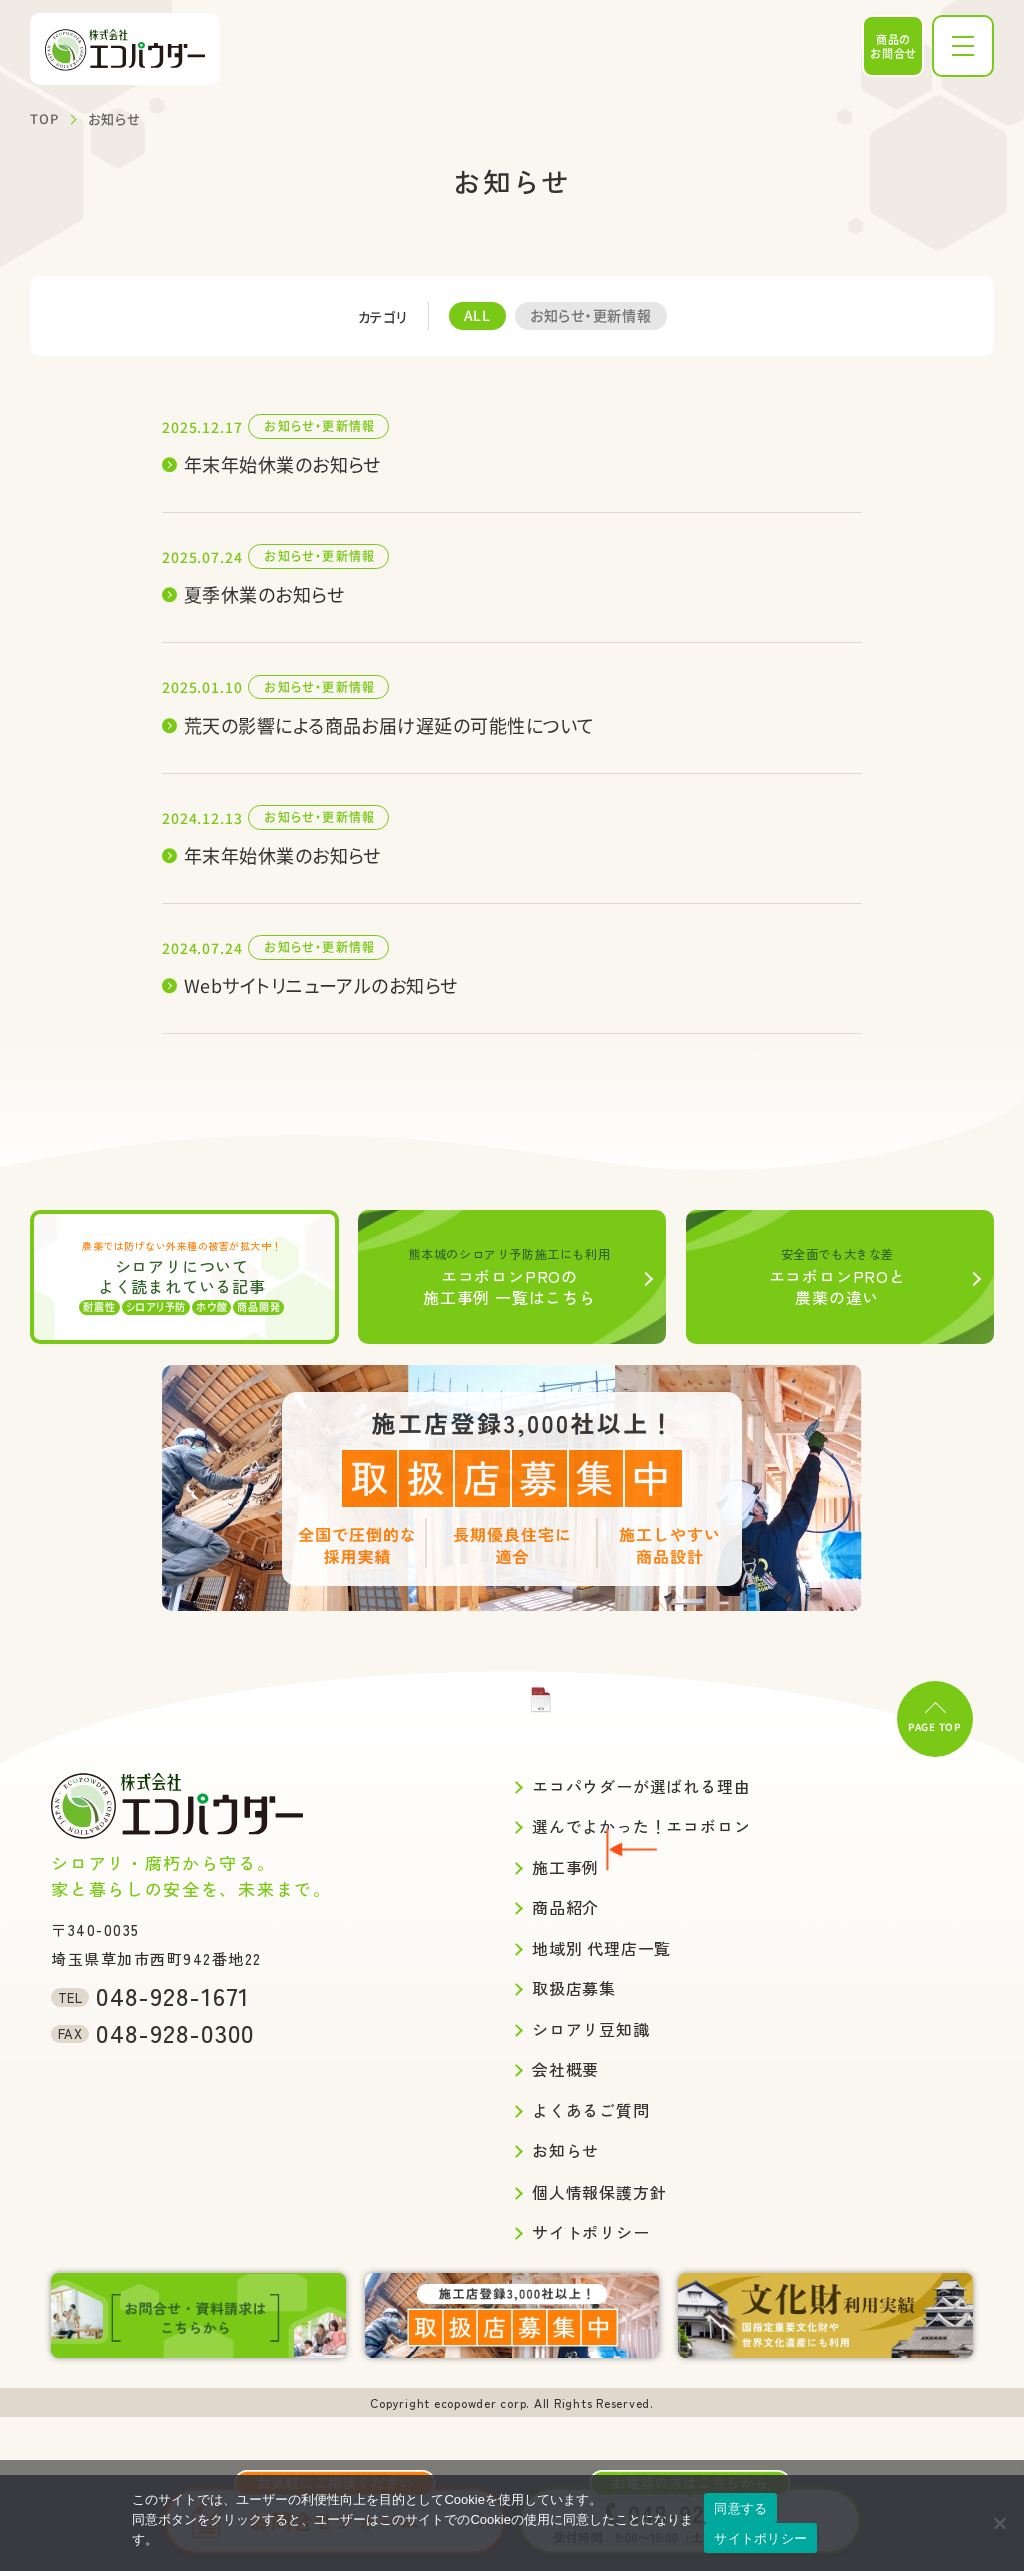 The height and width of the screenshot is (2571, 1024). Describe the element at coordinates (631, 1849) in the screenshot. I see `go to the first item in a list or sequence` at that location.